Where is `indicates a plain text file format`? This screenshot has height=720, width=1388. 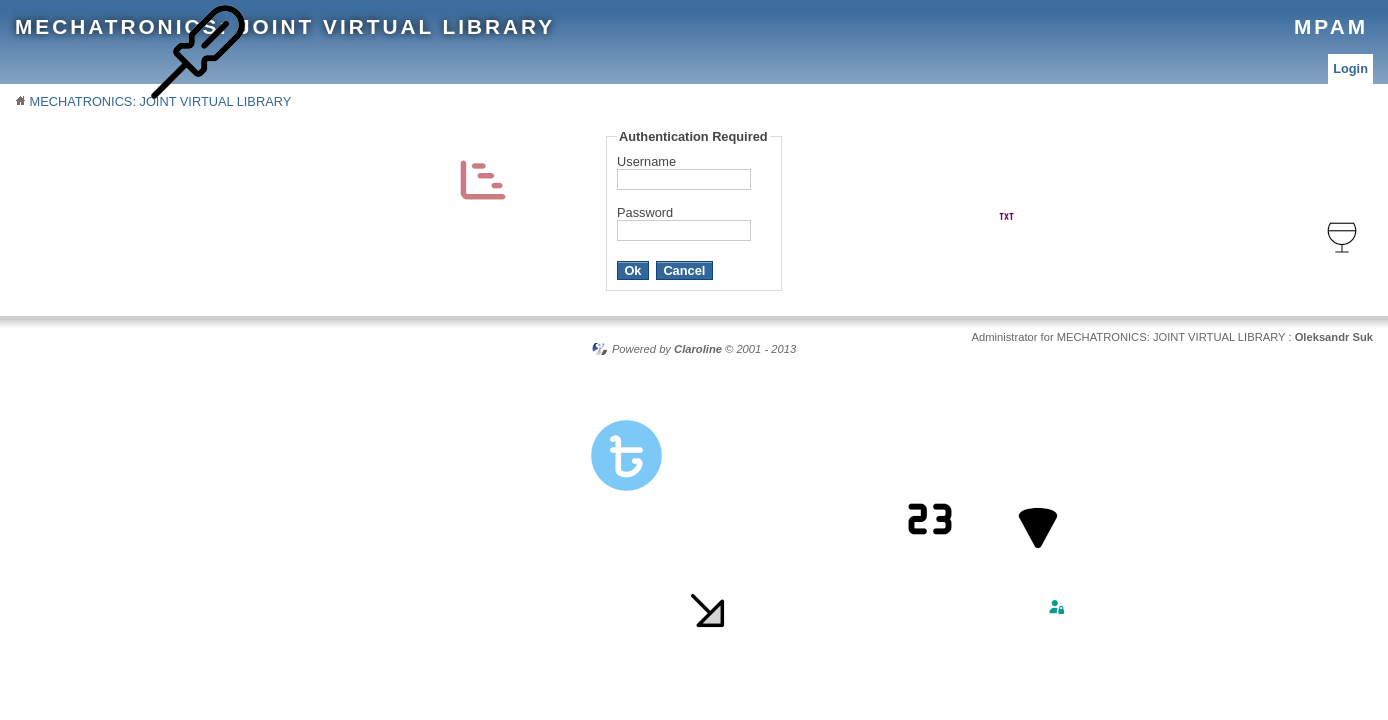 indicates a plain text file format is located at coordinates (1006, 216).